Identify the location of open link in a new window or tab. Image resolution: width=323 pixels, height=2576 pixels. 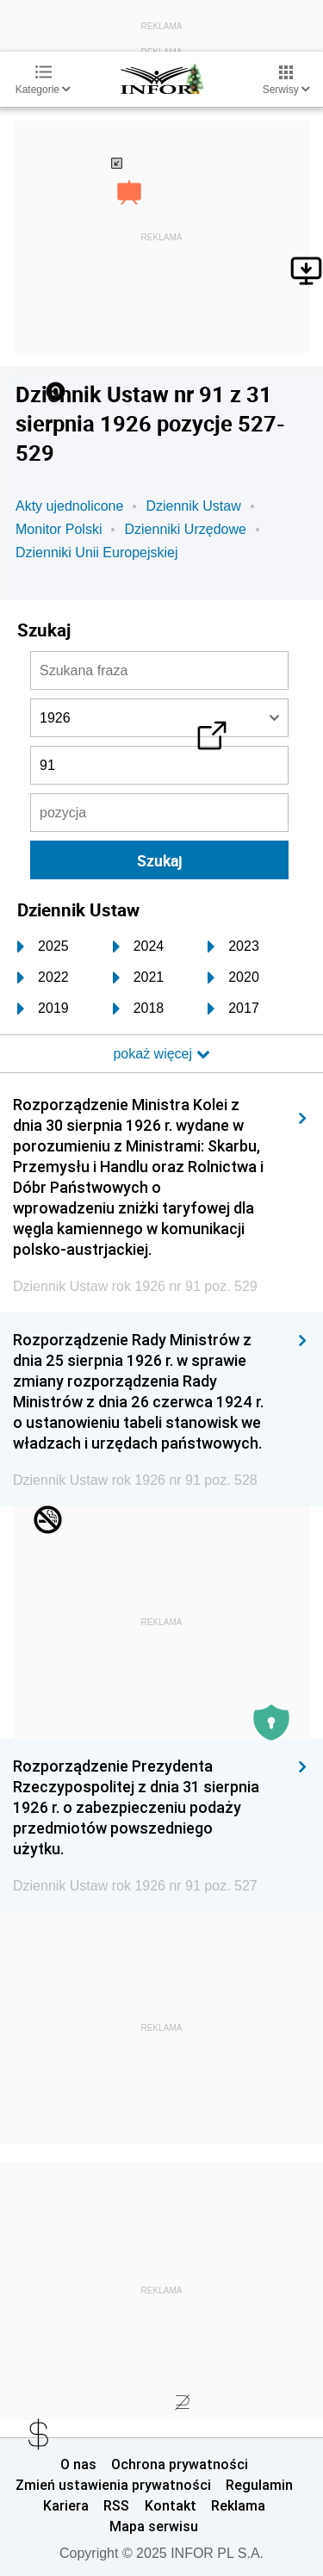
(212, 736).